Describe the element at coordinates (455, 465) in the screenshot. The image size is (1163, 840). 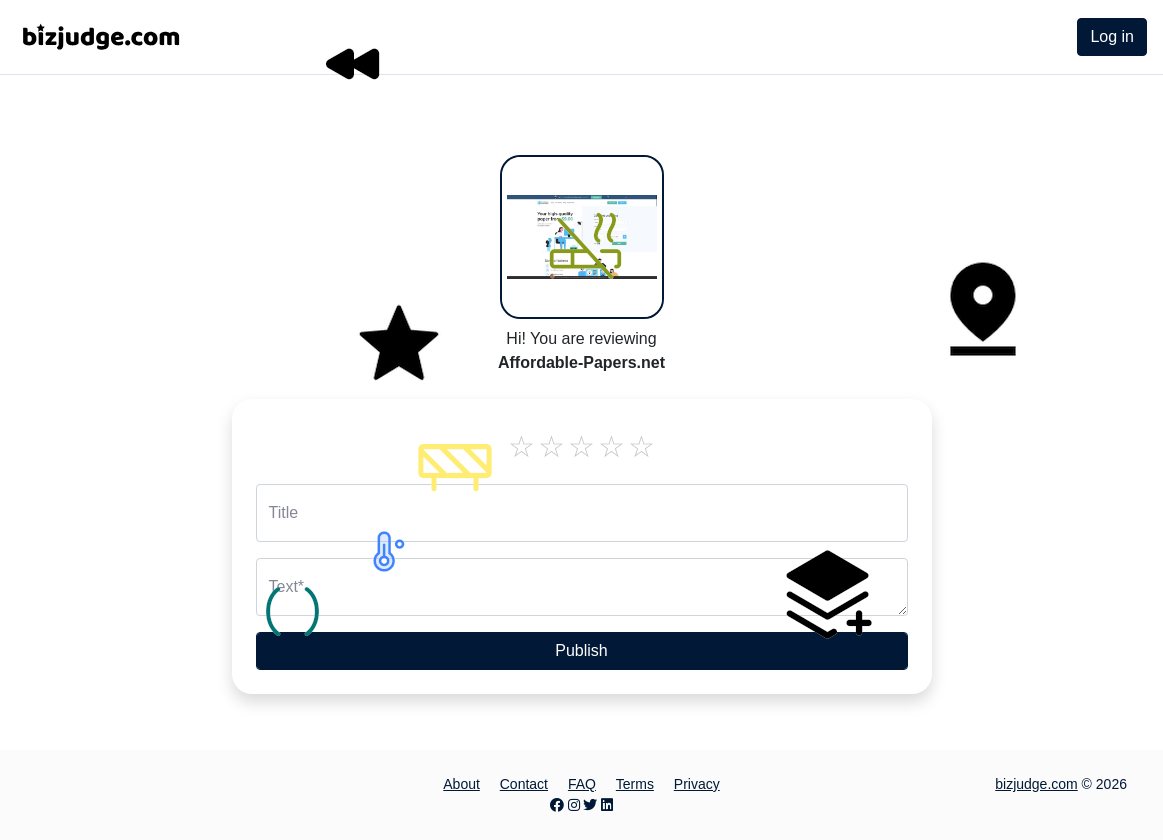
I see `indicates a blocked or restricted area` at that location.